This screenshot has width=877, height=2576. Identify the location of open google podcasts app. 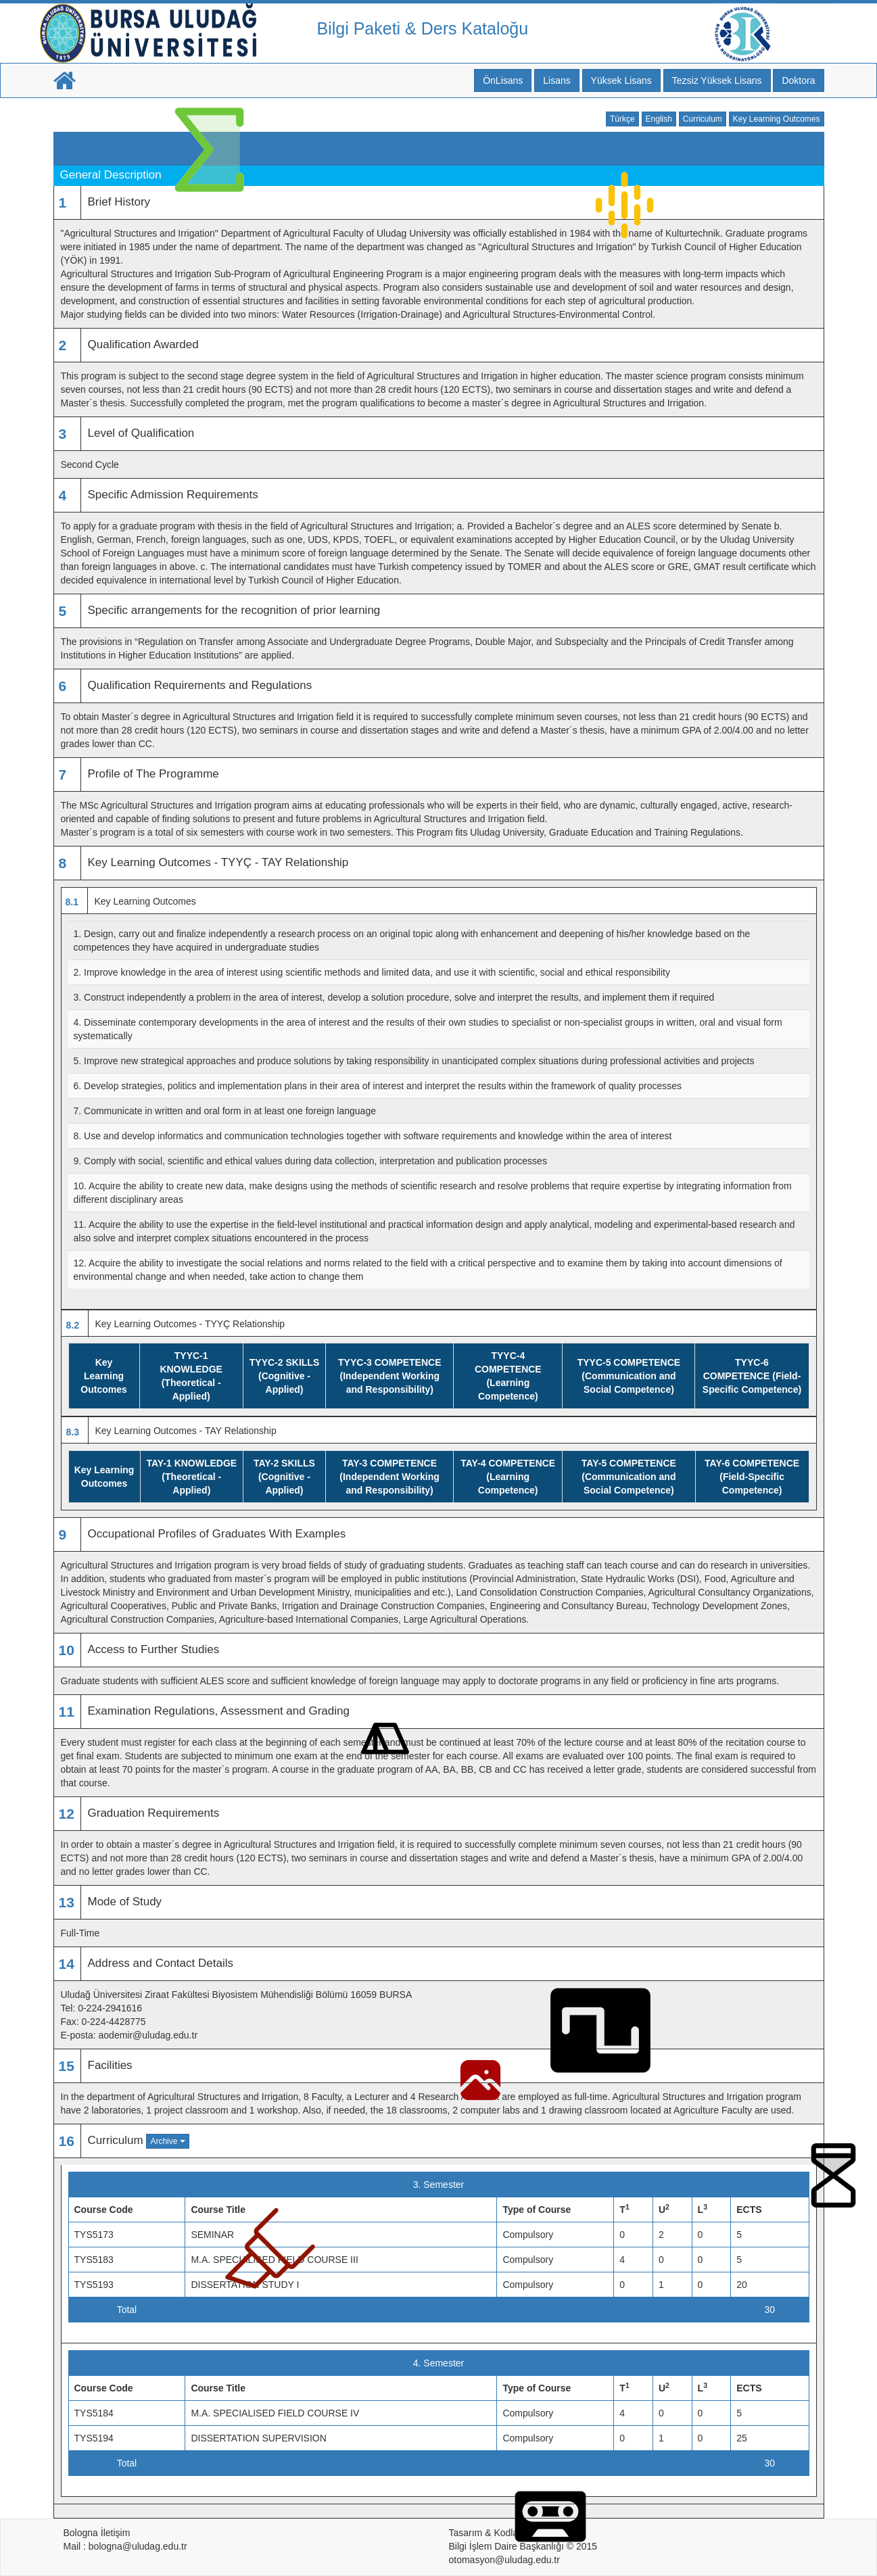
(624, 205).